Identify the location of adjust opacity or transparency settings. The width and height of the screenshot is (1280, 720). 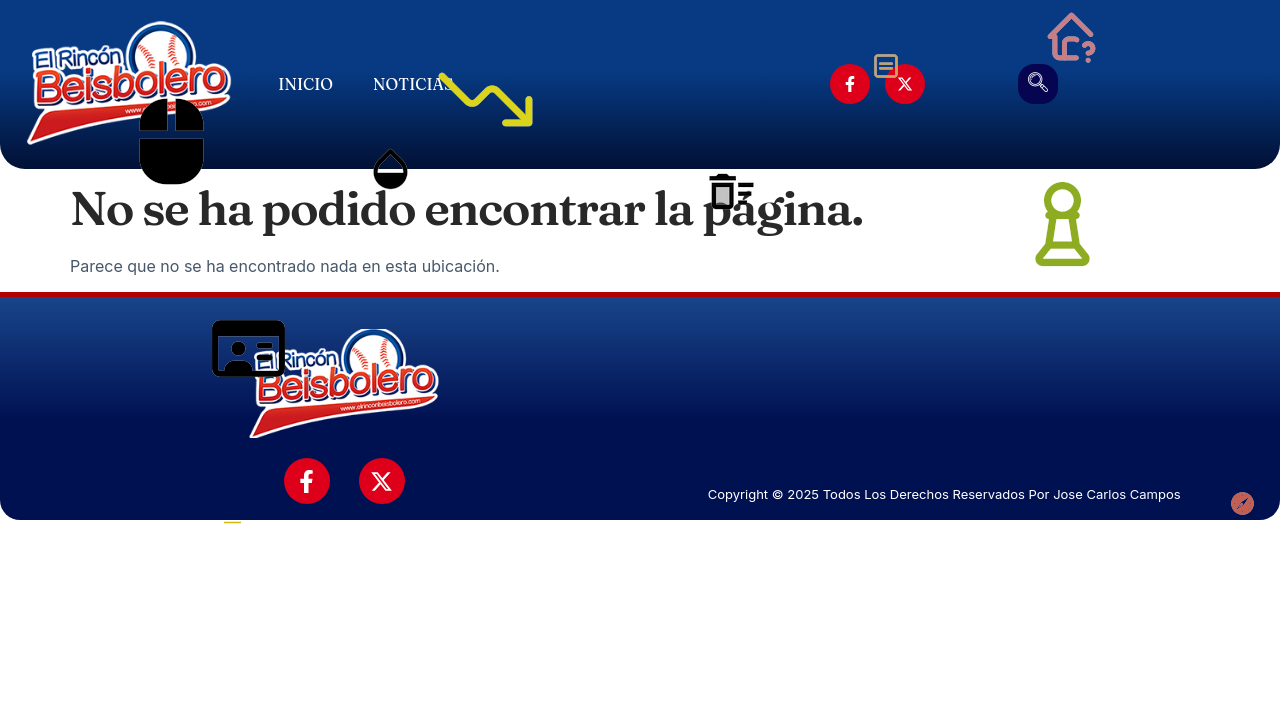
(390, 168).